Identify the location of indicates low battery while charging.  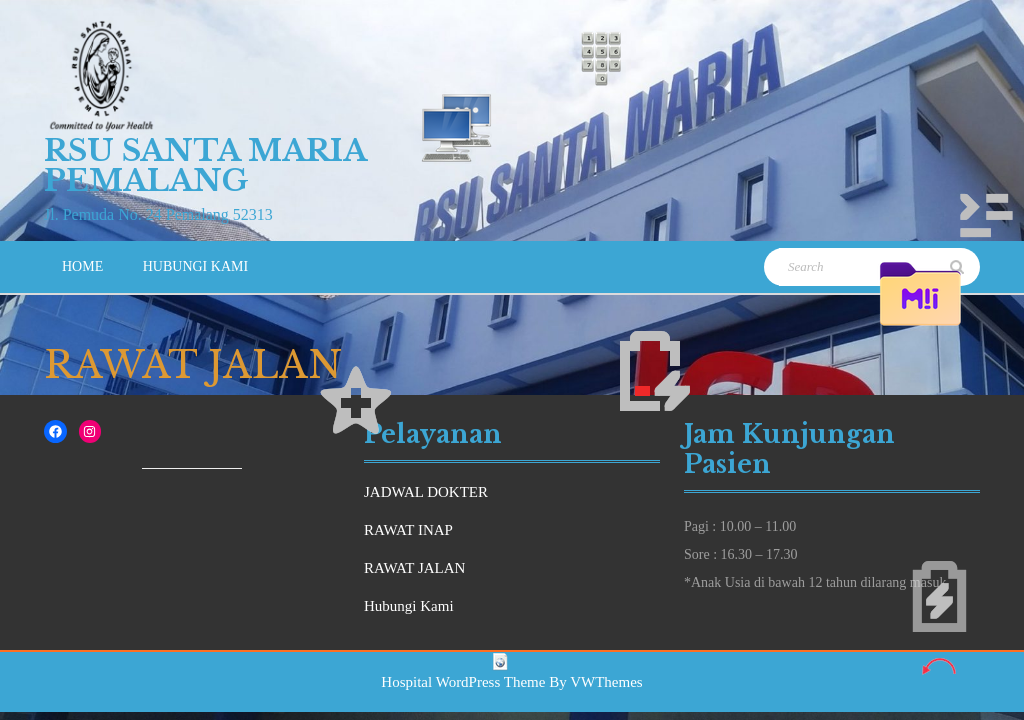
(650, 371).